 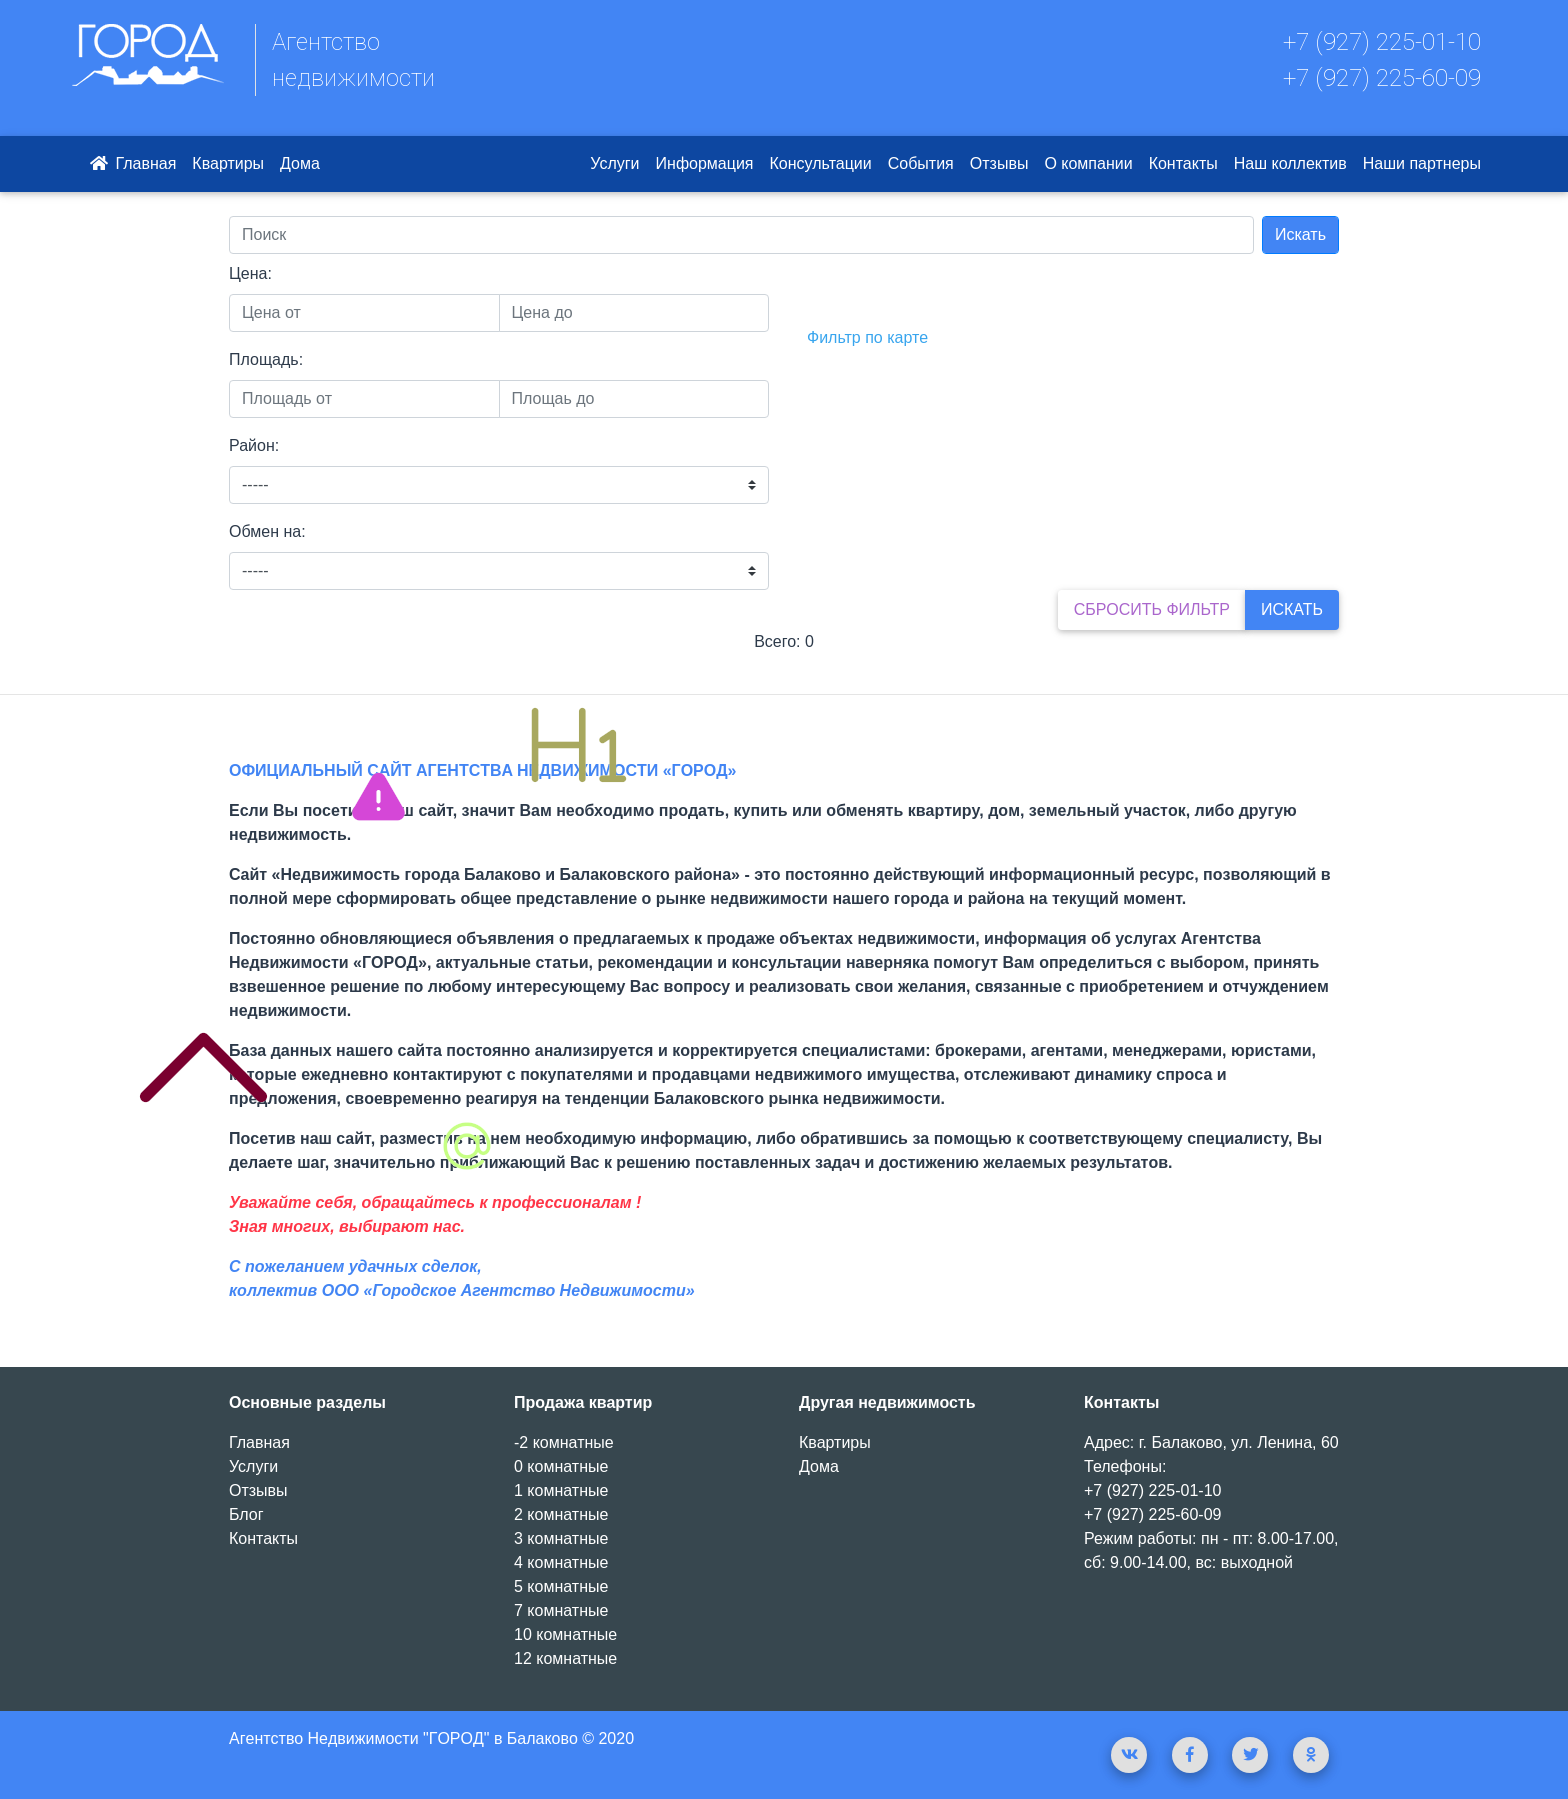 I want to click on mention a user or tag someone, so click(x=467, y=1146).